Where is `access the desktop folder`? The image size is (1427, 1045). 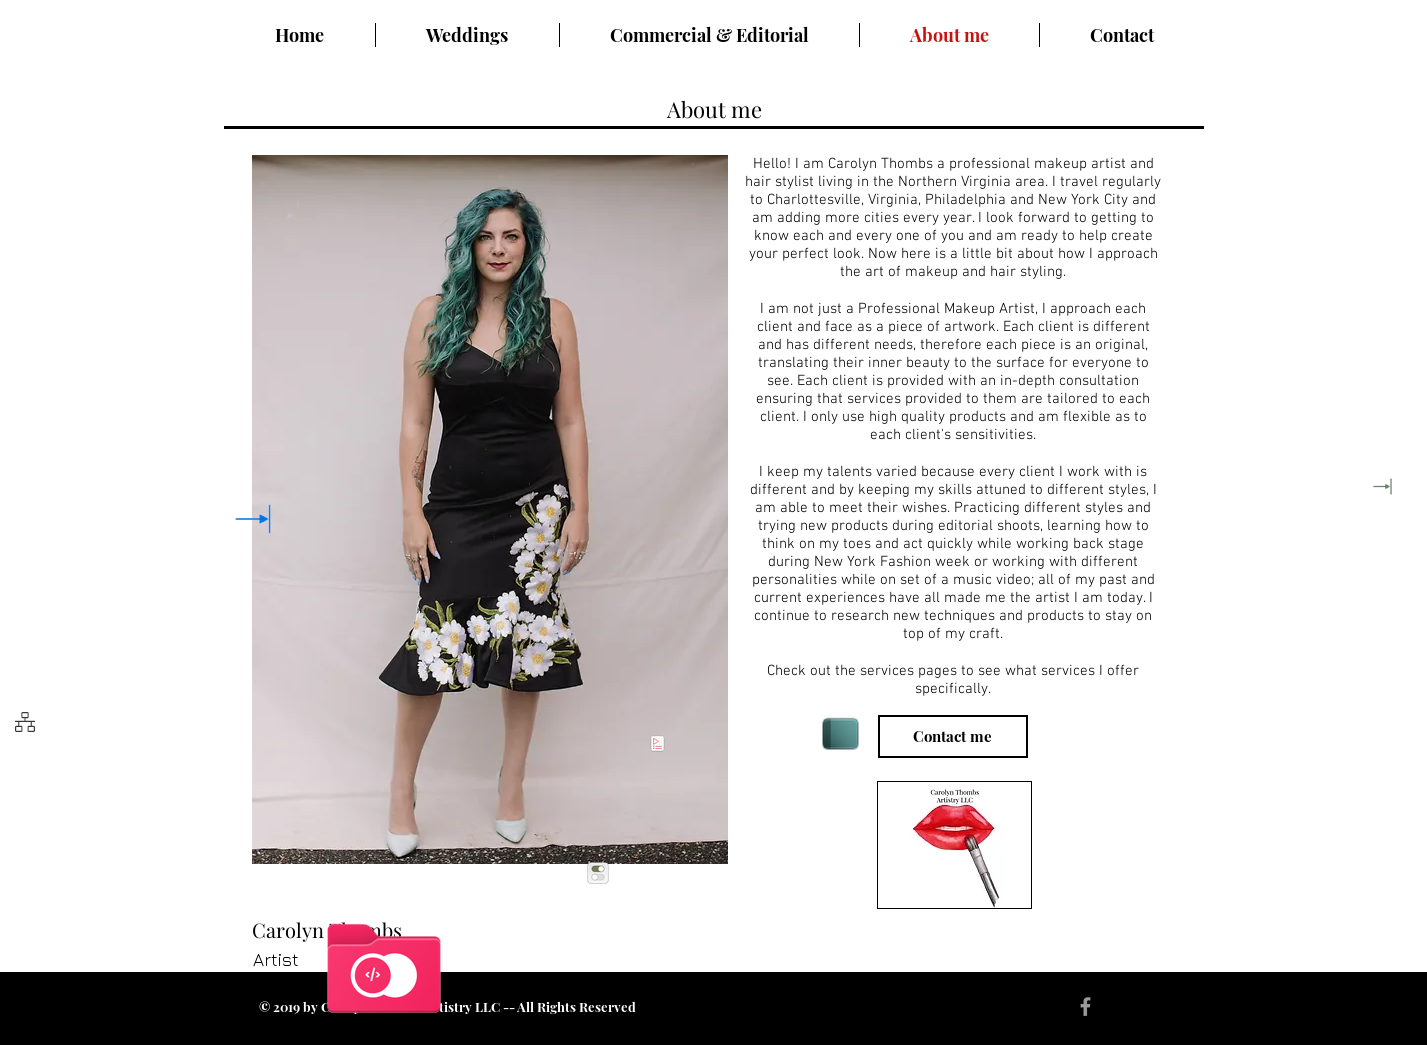
access the desktop folder is located at coordinates (840, 732).